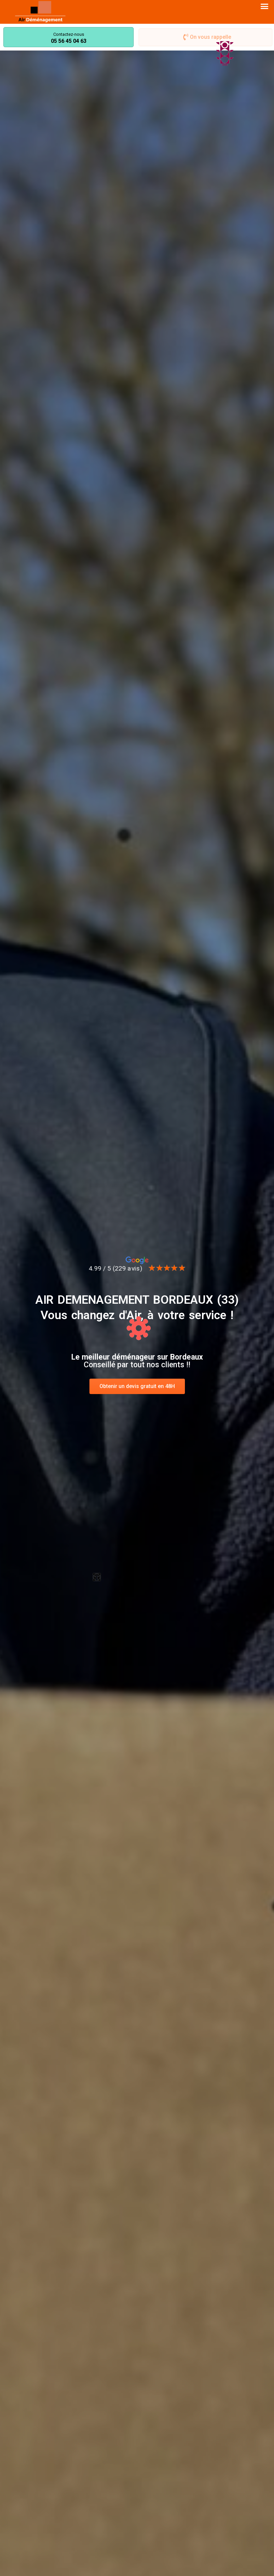 This screenshot has height=2576, width=274. Describe the element at coordinates (97, 1577) in the screenshot. I see `select player avatar or character` at that location.